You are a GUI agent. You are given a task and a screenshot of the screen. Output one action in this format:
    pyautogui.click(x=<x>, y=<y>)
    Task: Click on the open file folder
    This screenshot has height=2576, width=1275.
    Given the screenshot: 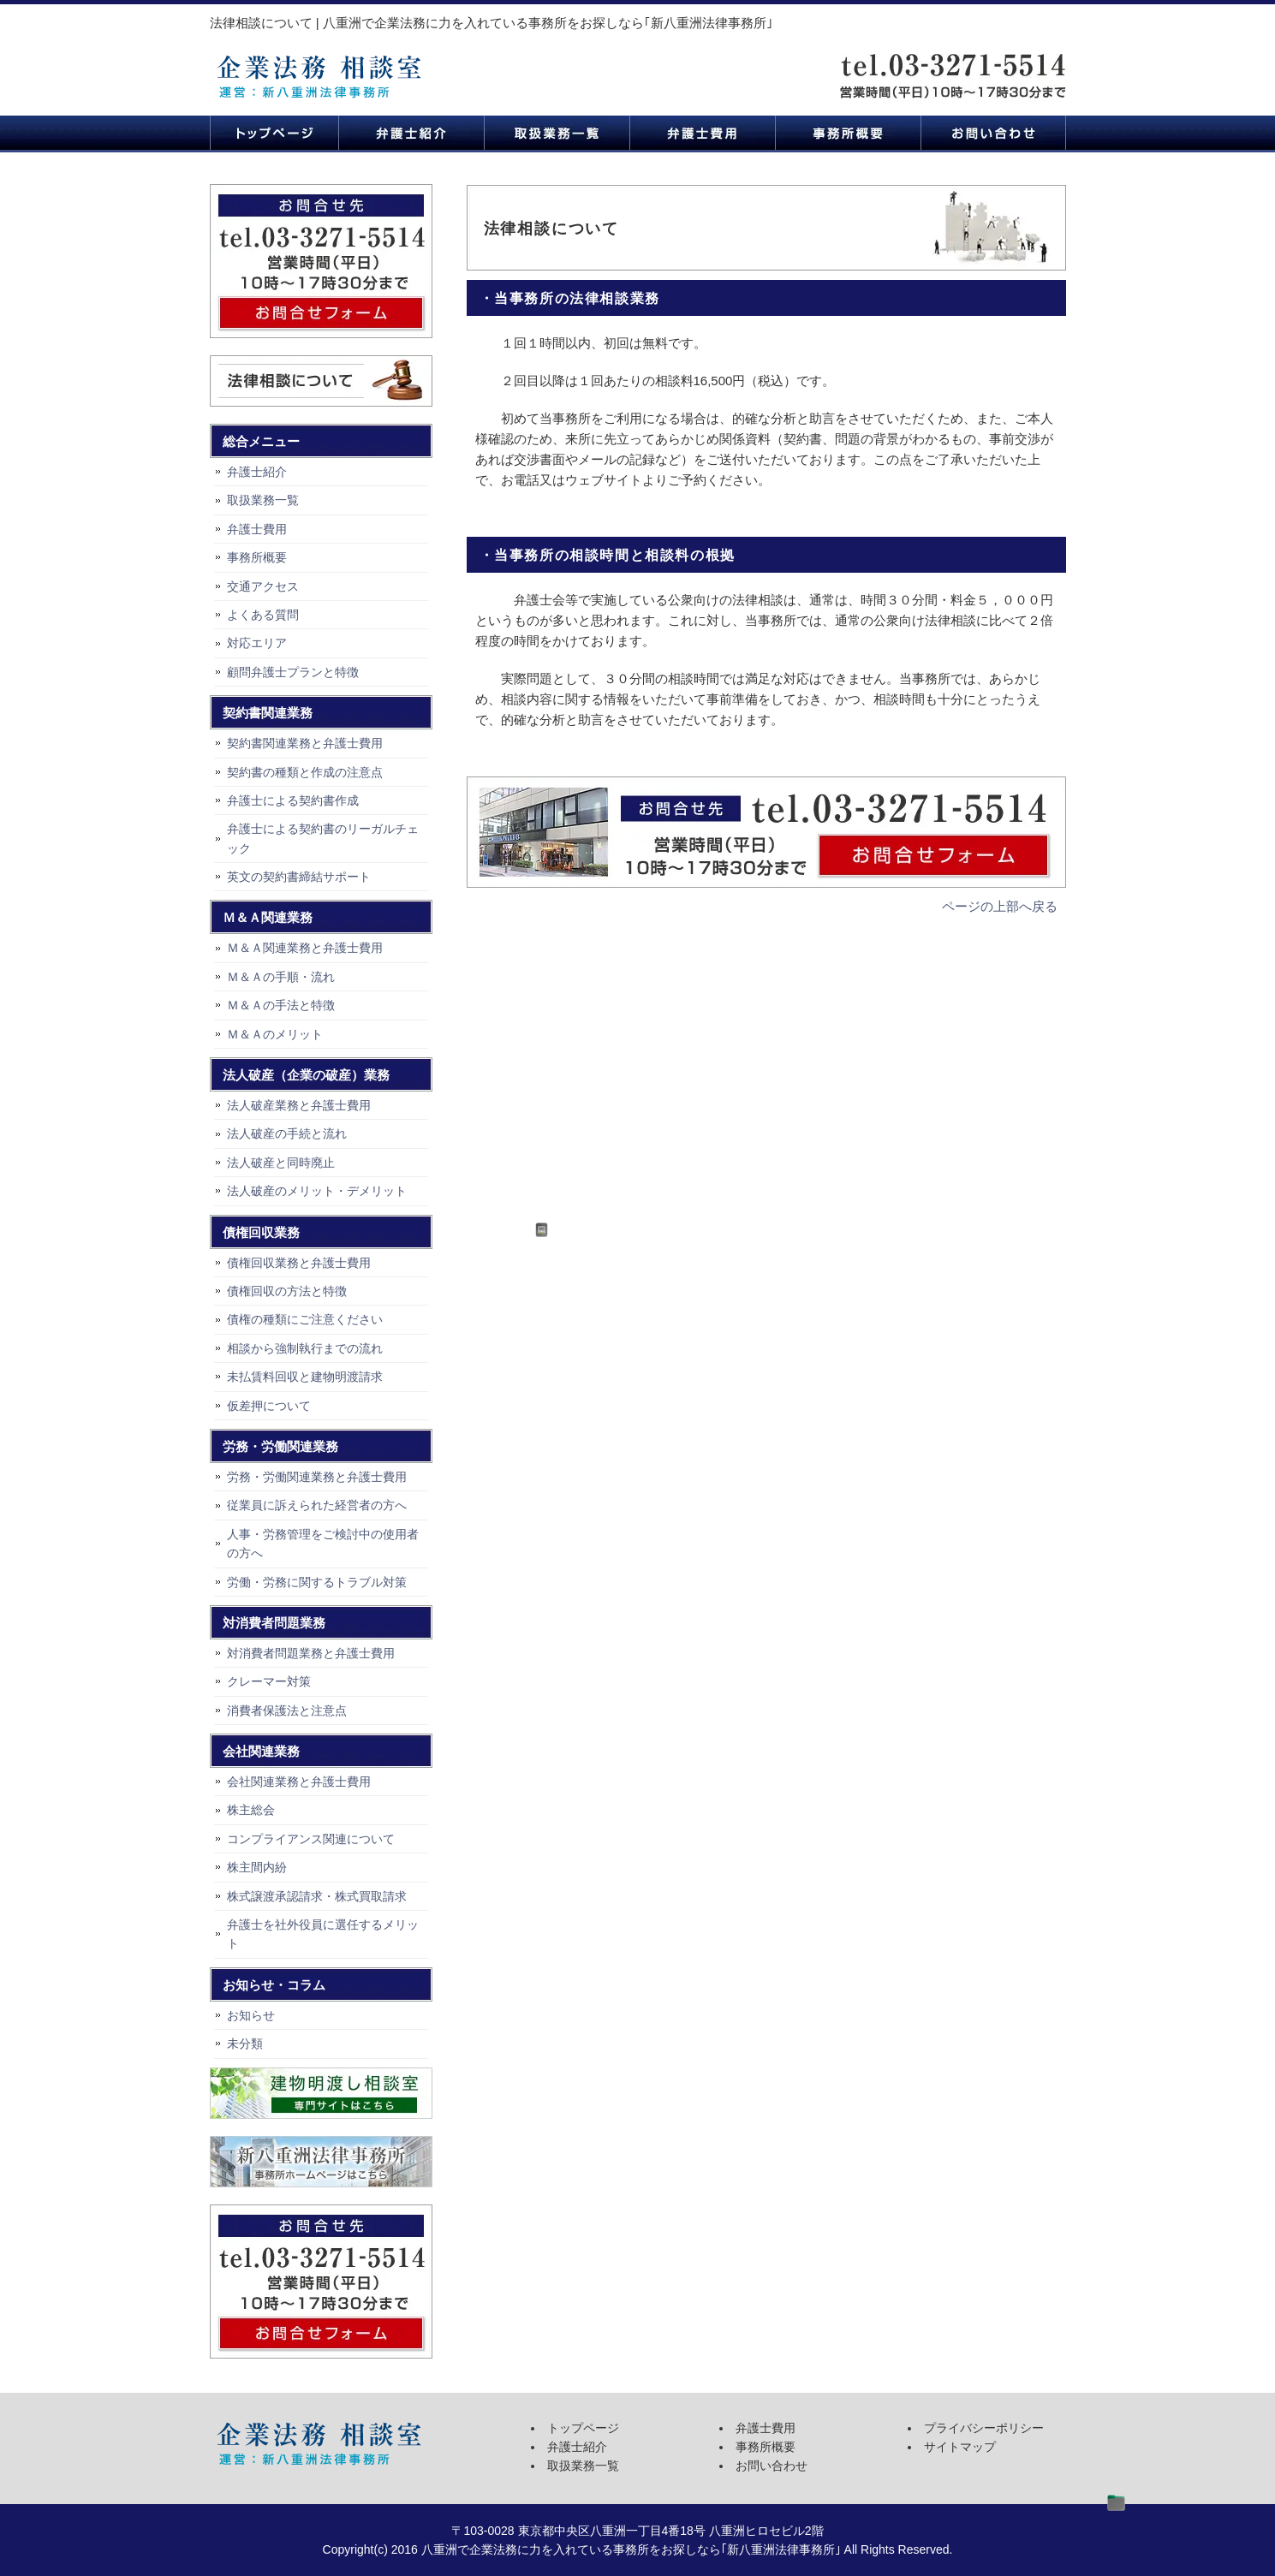 What is the action you would take?
    pyautogui.click(x=1116, y=2502)
    